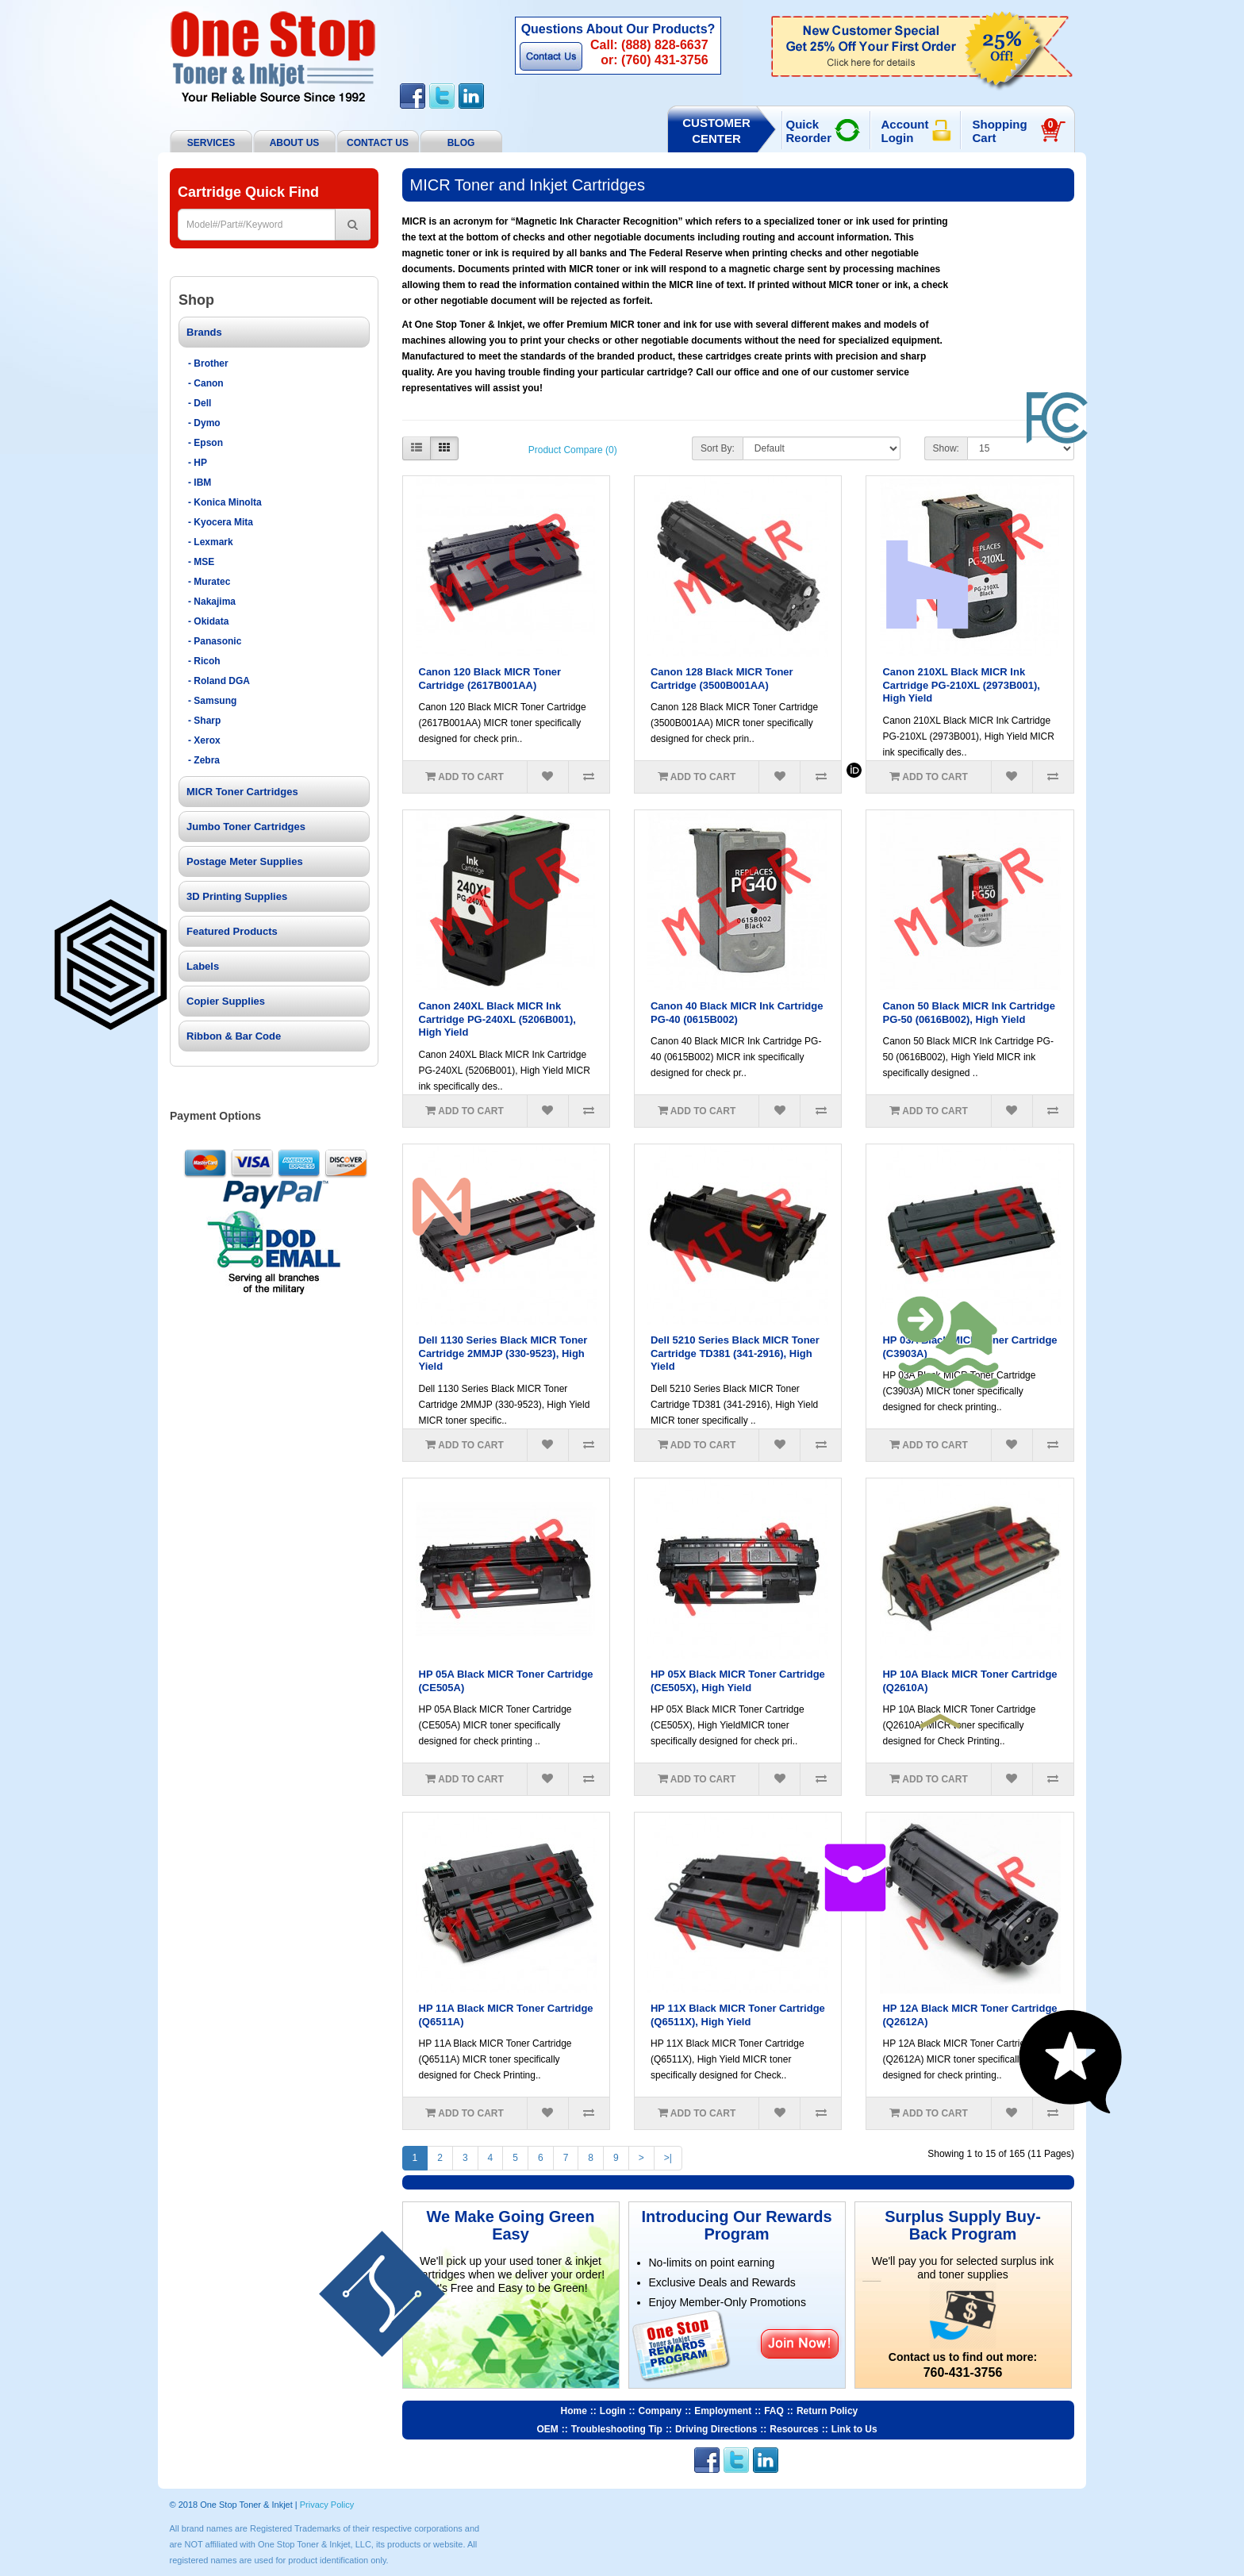 The height and width of the screenshot is (2576, 1244). What do you see at coordinates (441, 1206) in the screenshot?
I see `access NEAR Protocol wallet or account` at bounding box center [441, 1206].